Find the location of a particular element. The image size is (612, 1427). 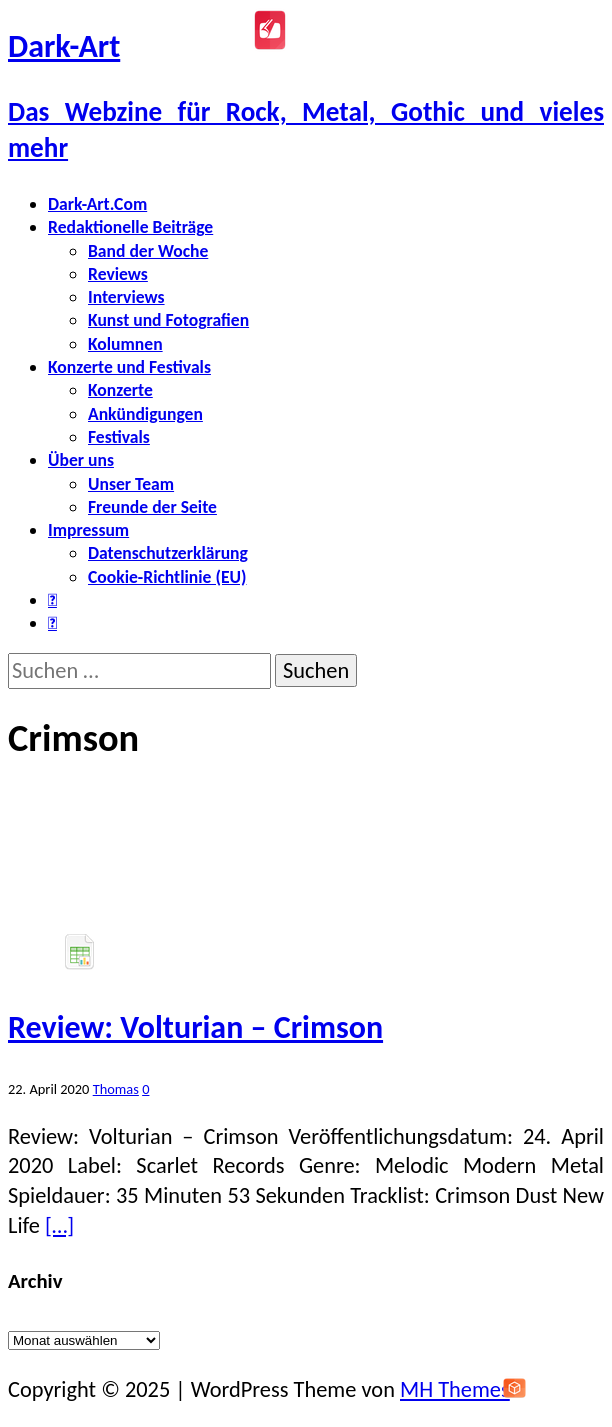

an encapsulated postscript (.eps) file is located at coordinates (270, 30).